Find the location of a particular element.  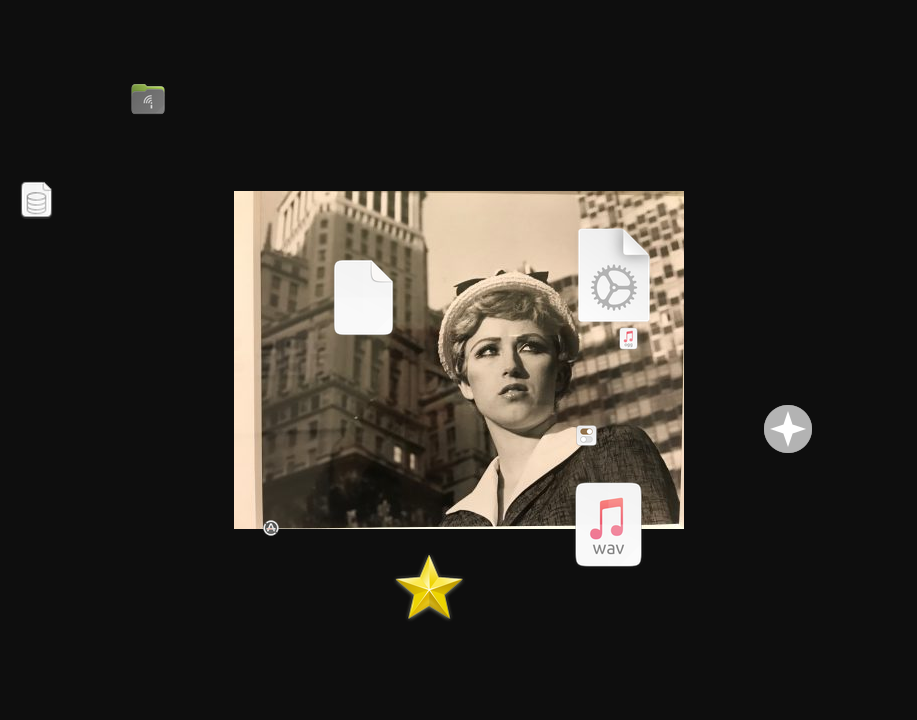

a batch file or executable script is located at coordinates (614, 277).